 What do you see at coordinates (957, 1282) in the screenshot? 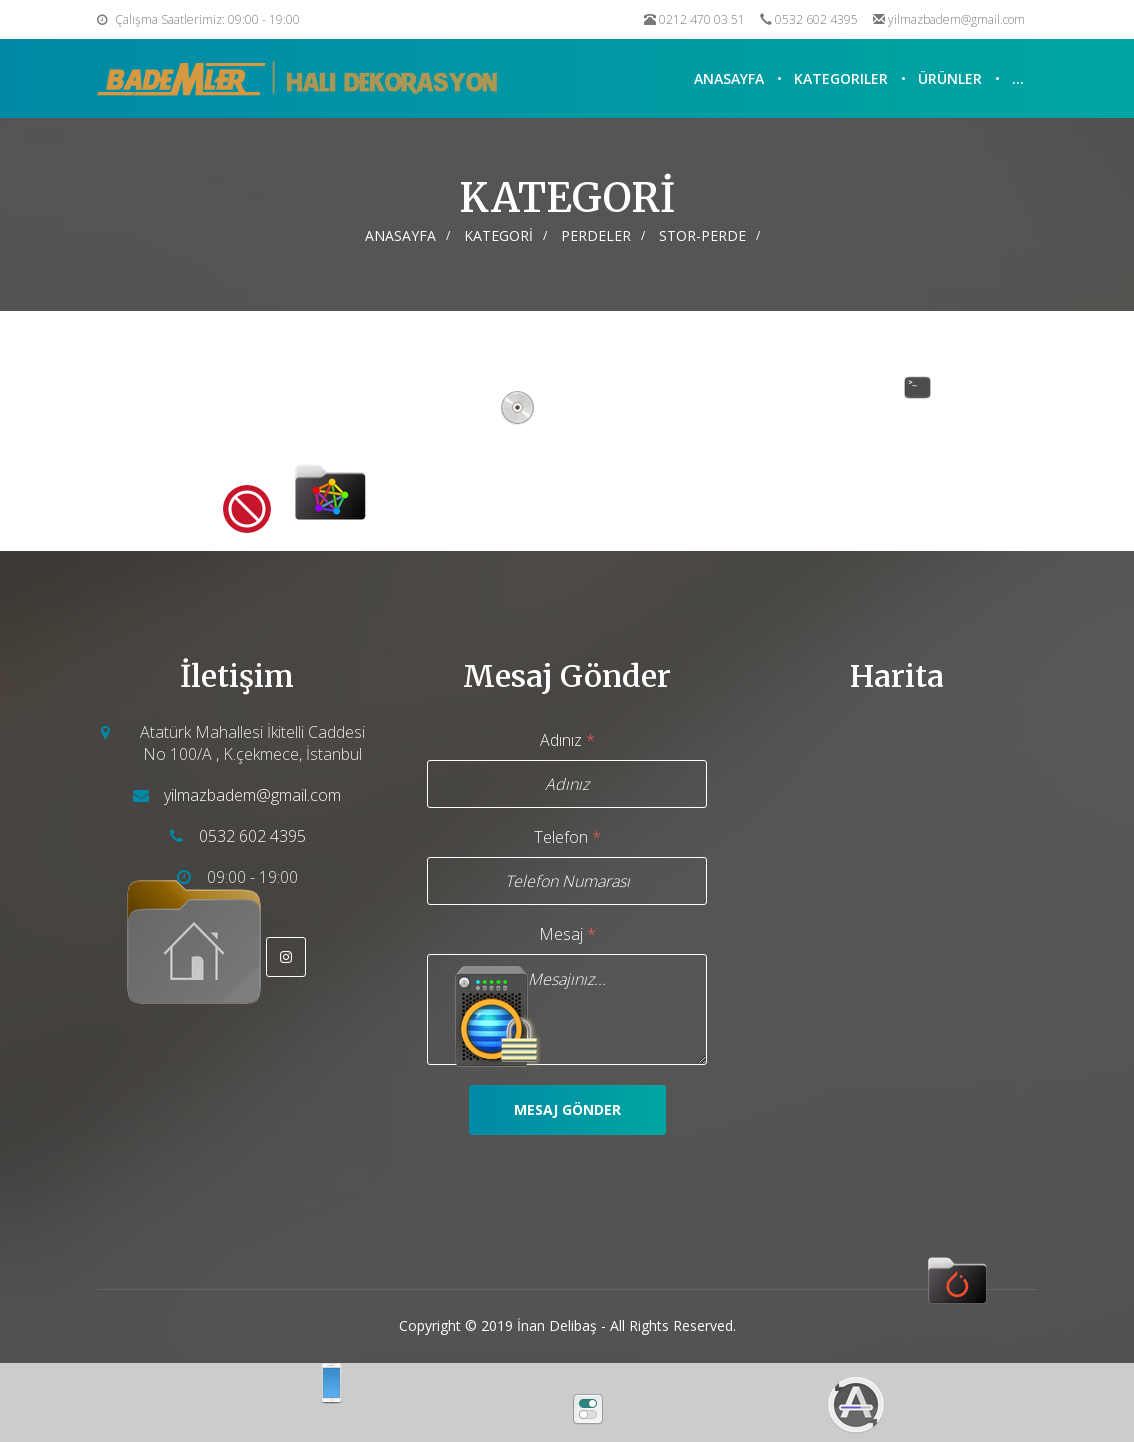
I see `open pytorch project folder` at bounding box center [957, 1282].